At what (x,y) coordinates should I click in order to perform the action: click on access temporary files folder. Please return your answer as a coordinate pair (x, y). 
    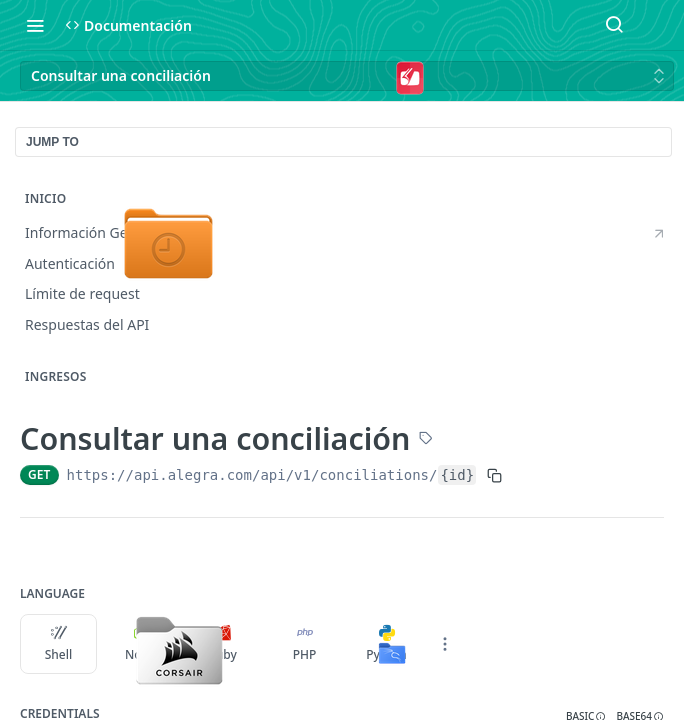
    Looking at the image, I should click on (168, 243).